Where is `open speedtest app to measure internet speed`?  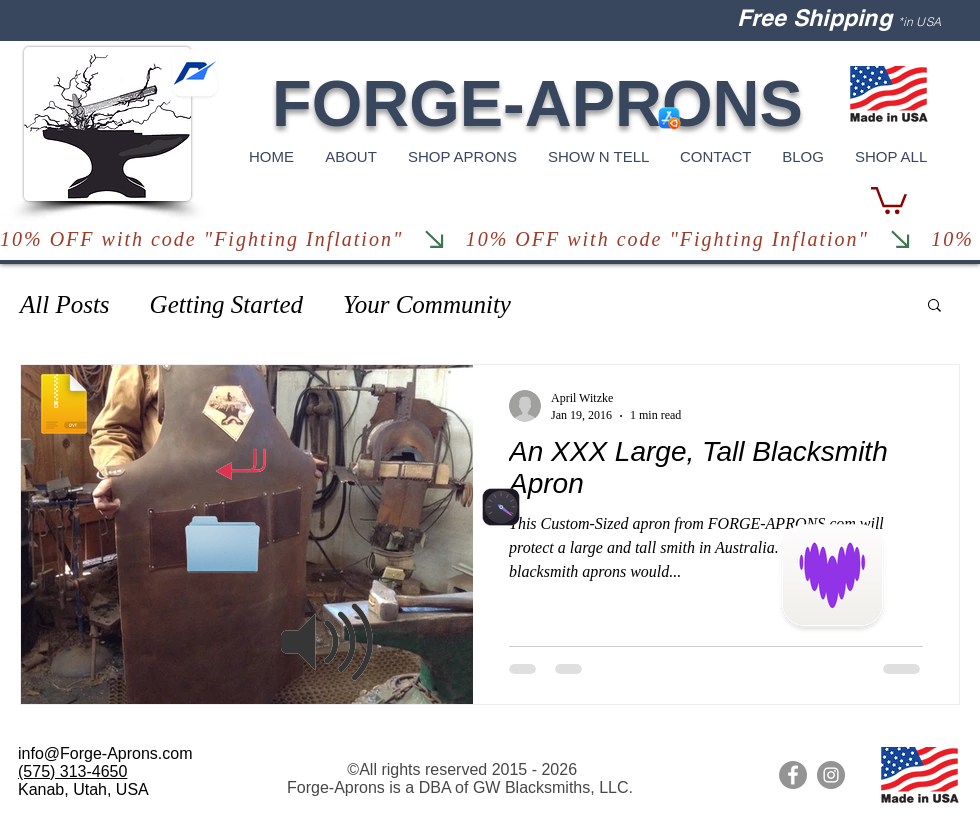 open speedtest app to measure internet speed is located at coordinates (501, 507).